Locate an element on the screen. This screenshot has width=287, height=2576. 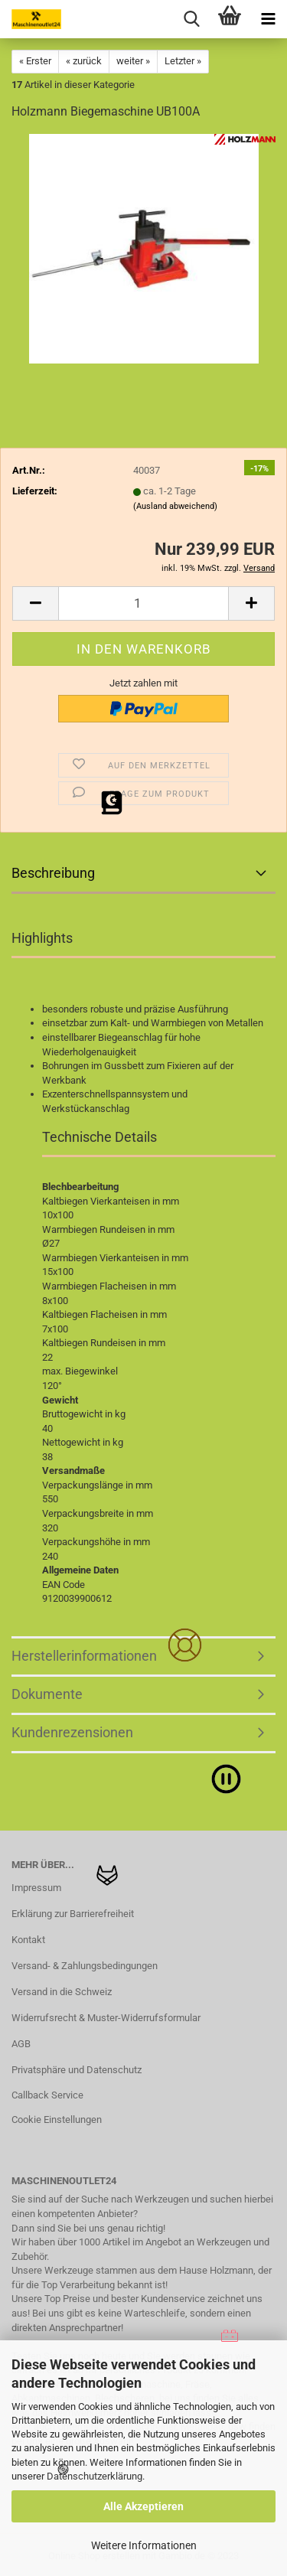
access music or audio library is located at coordinates (63, 2469).